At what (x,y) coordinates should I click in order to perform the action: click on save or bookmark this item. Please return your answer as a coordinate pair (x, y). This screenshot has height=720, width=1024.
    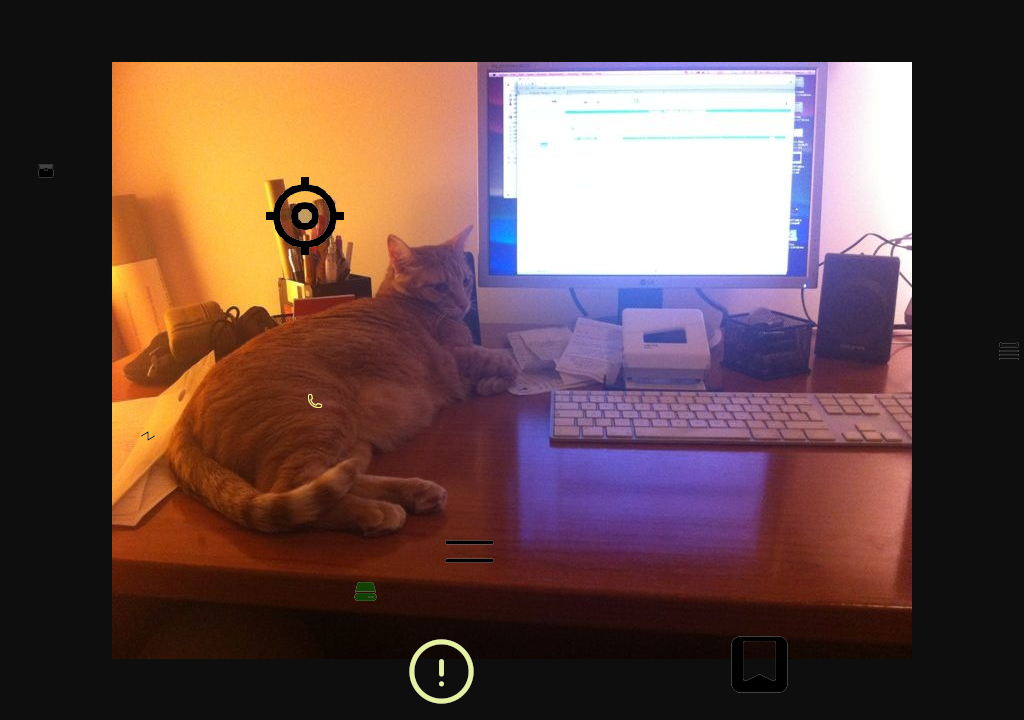
    Looking at the image, I should click on (759, 664).